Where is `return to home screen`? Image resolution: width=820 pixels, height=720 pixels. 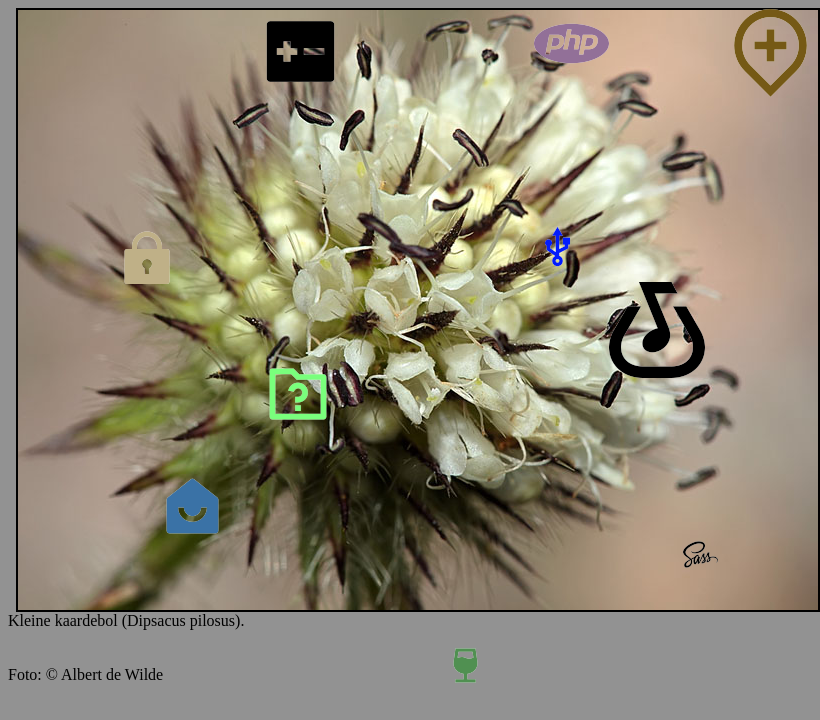
return to home screen is located at coordinates (192, 507).